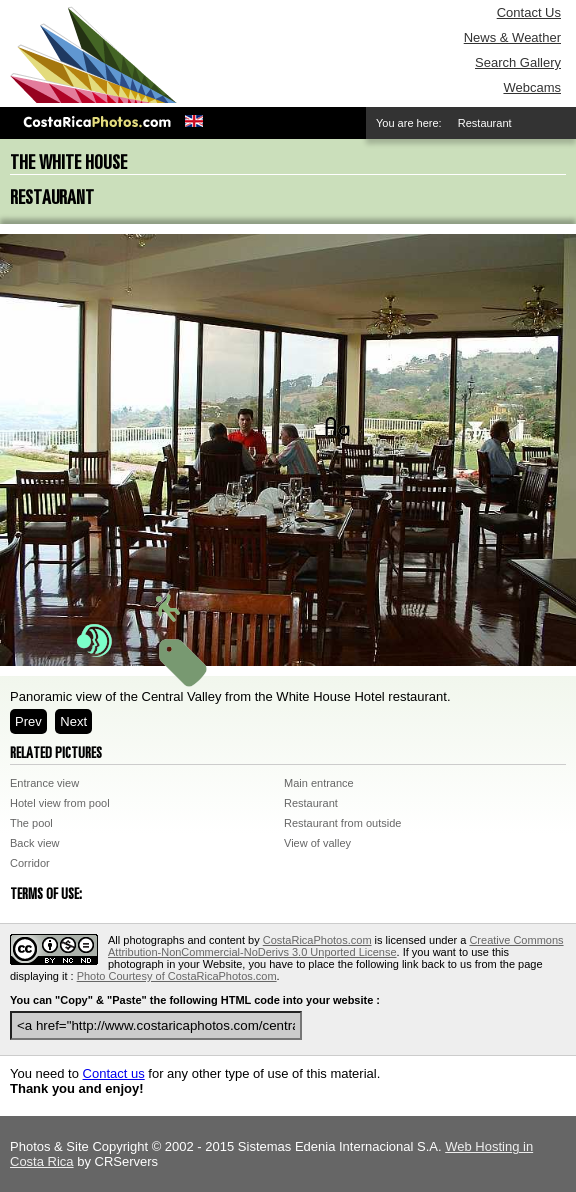  I want to click on add a tag or label to an item, so click(182, 662).